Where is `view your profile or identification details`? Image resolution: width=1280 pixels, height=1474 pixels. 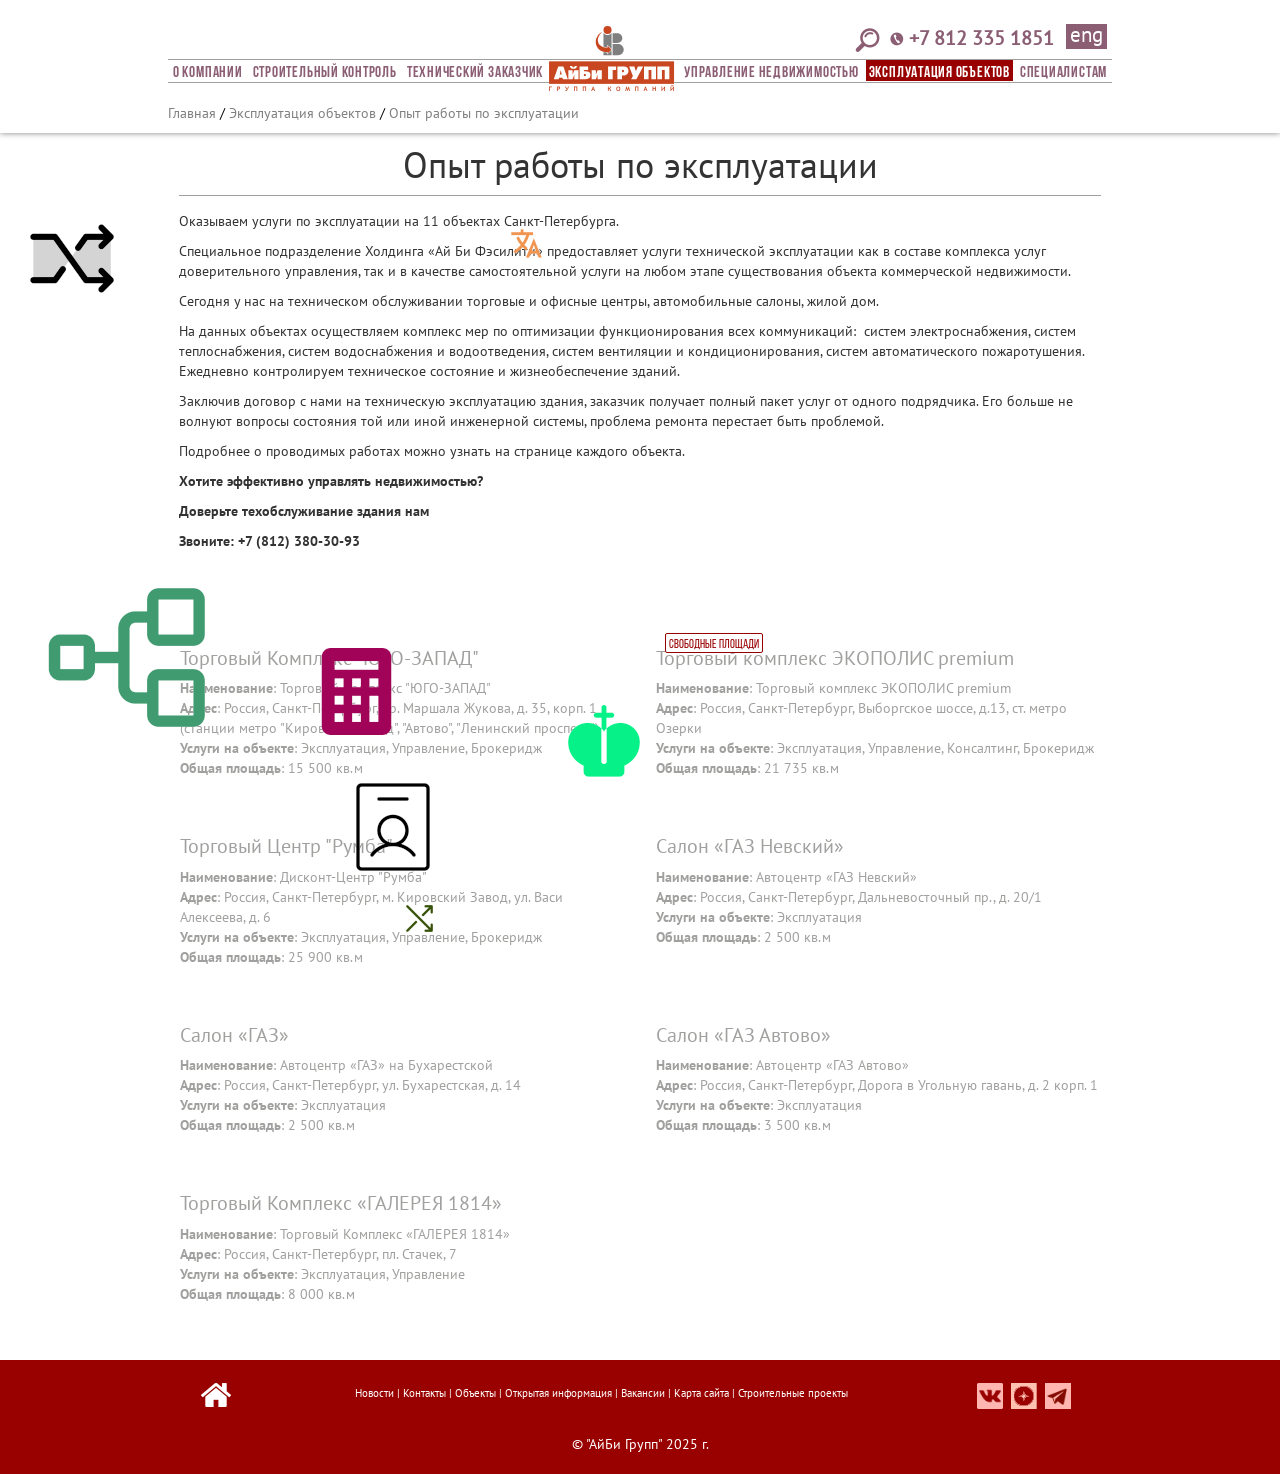 view your profile or identification details is located at coordinates (393, 827).